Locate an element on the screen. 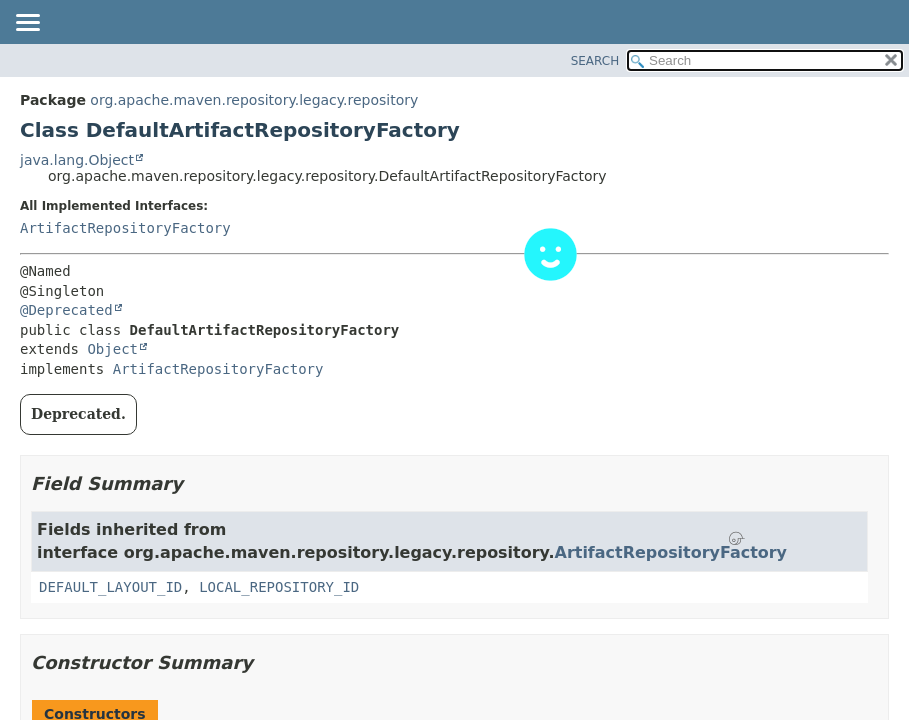 Image resolution: width=909 pixels, height=720 pixels. add a reaction or emoji to a message is located at coordinates (550, 254).